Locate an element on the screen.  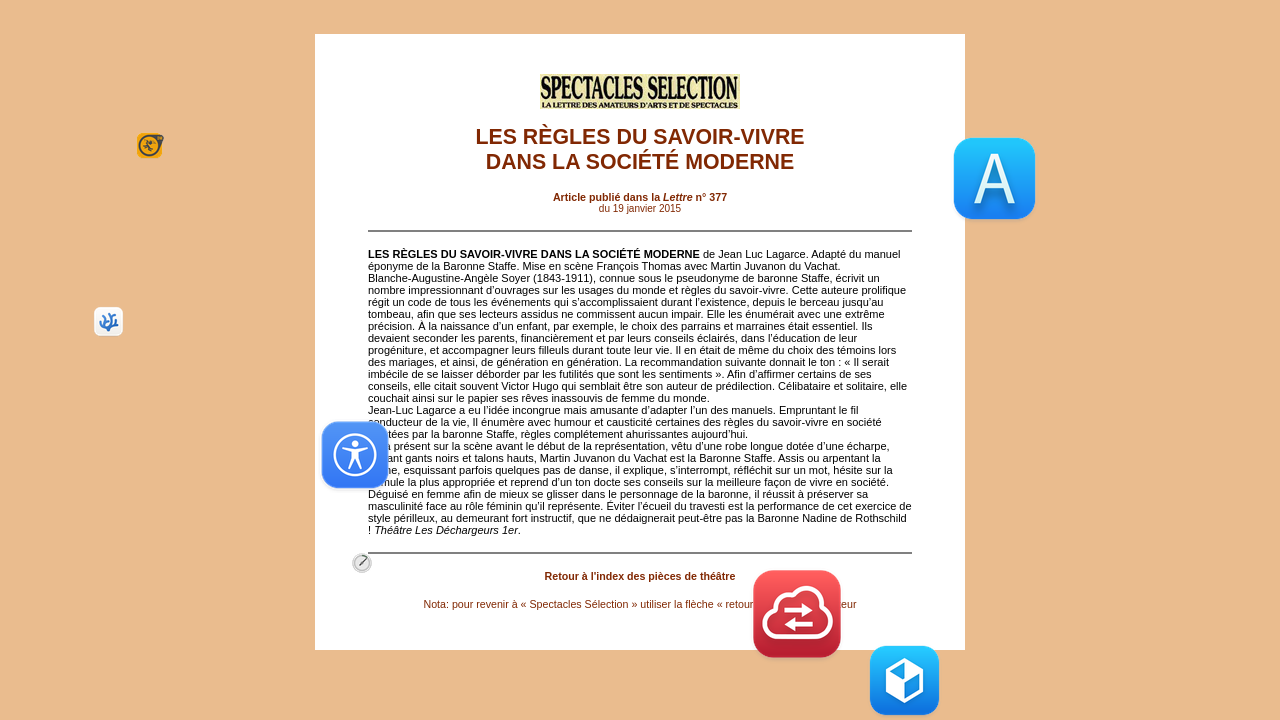
open the flatpak software center is located at coordinates (904, 680).